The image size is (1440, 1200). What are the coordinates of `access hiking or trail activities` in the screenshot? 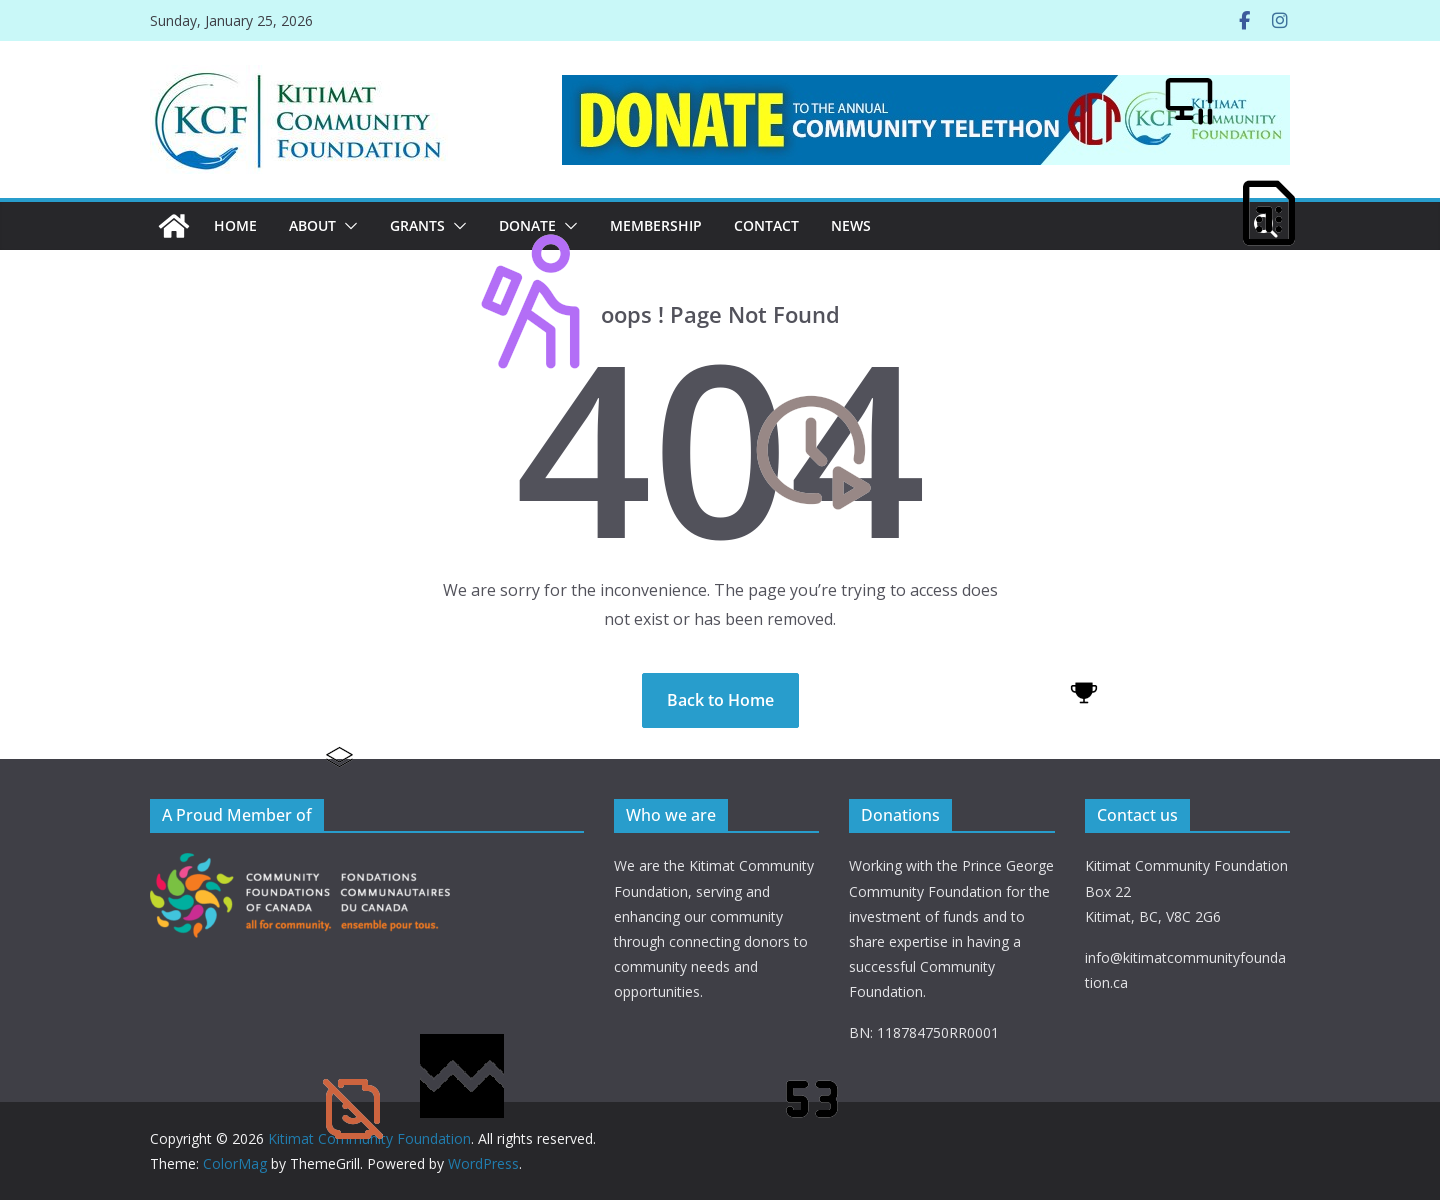 It's located at (536, 301).